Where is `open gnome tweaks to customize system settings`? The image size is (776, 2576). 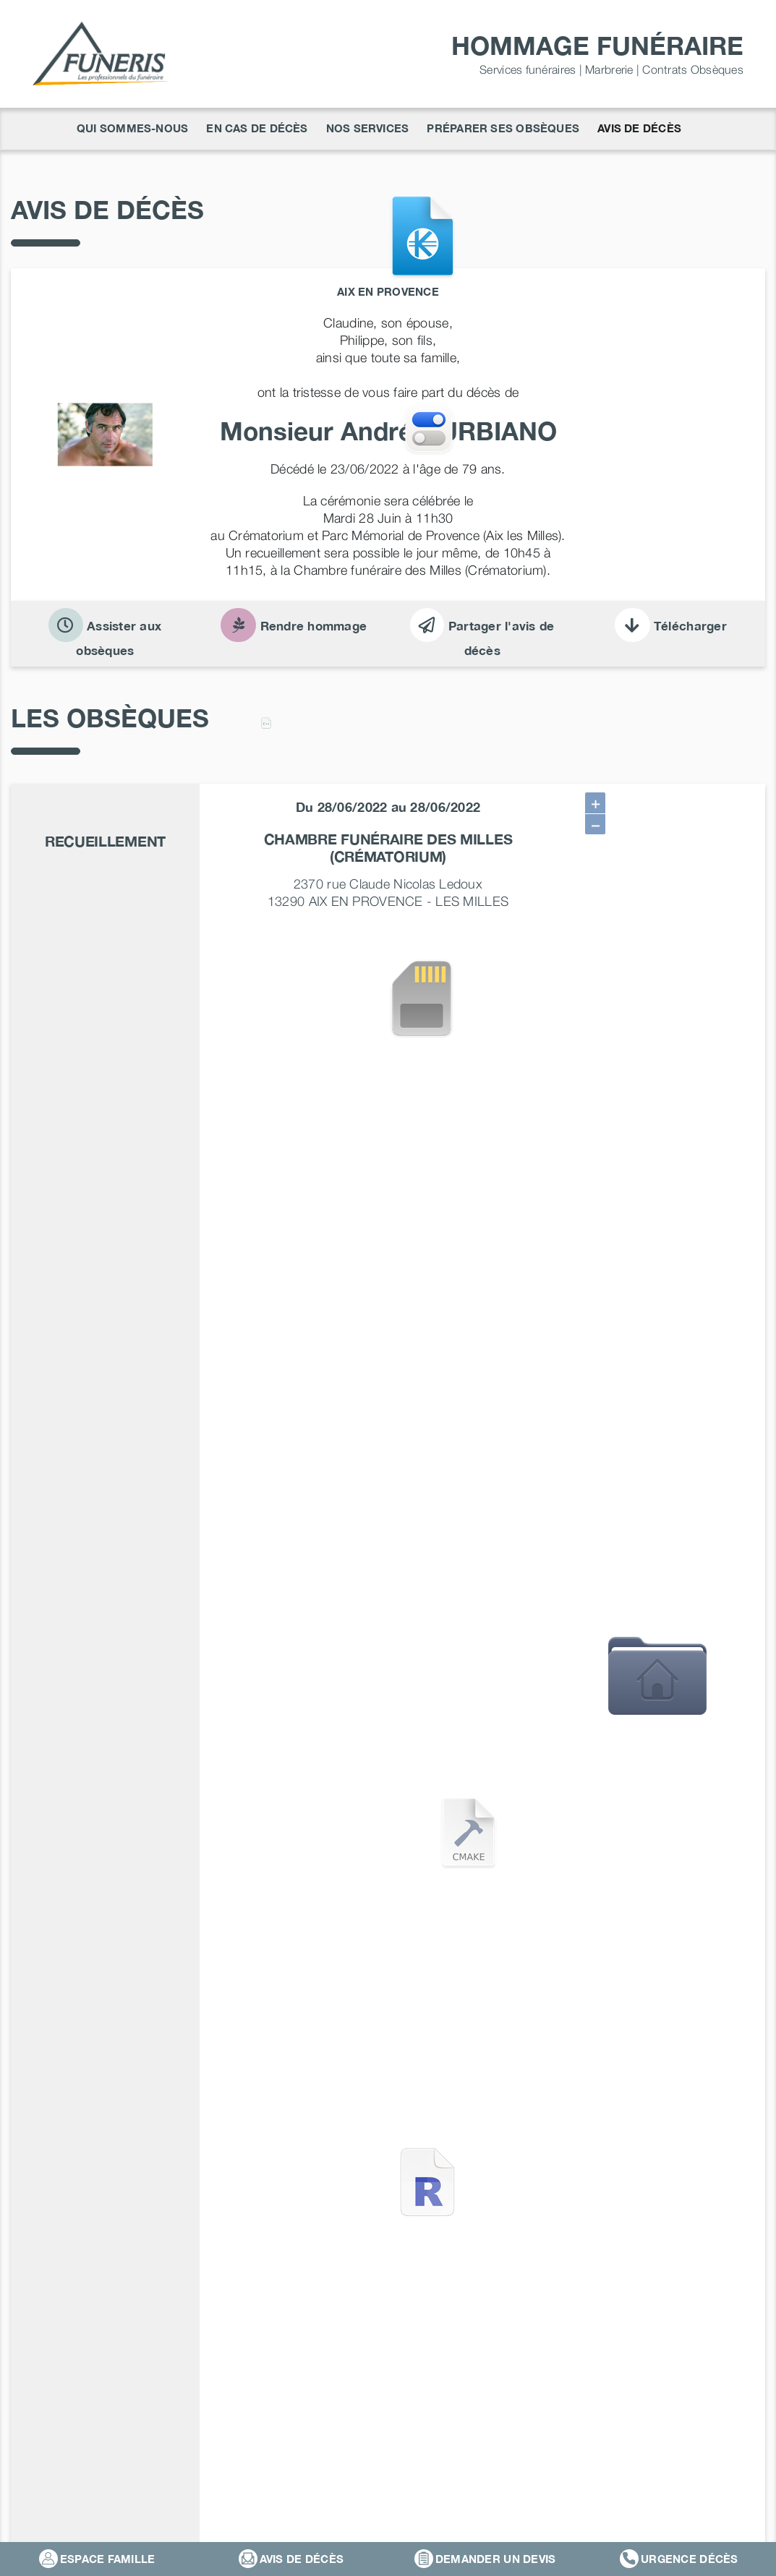
open gnome tweaks to customize system settings is located at coordinates (429, 429).